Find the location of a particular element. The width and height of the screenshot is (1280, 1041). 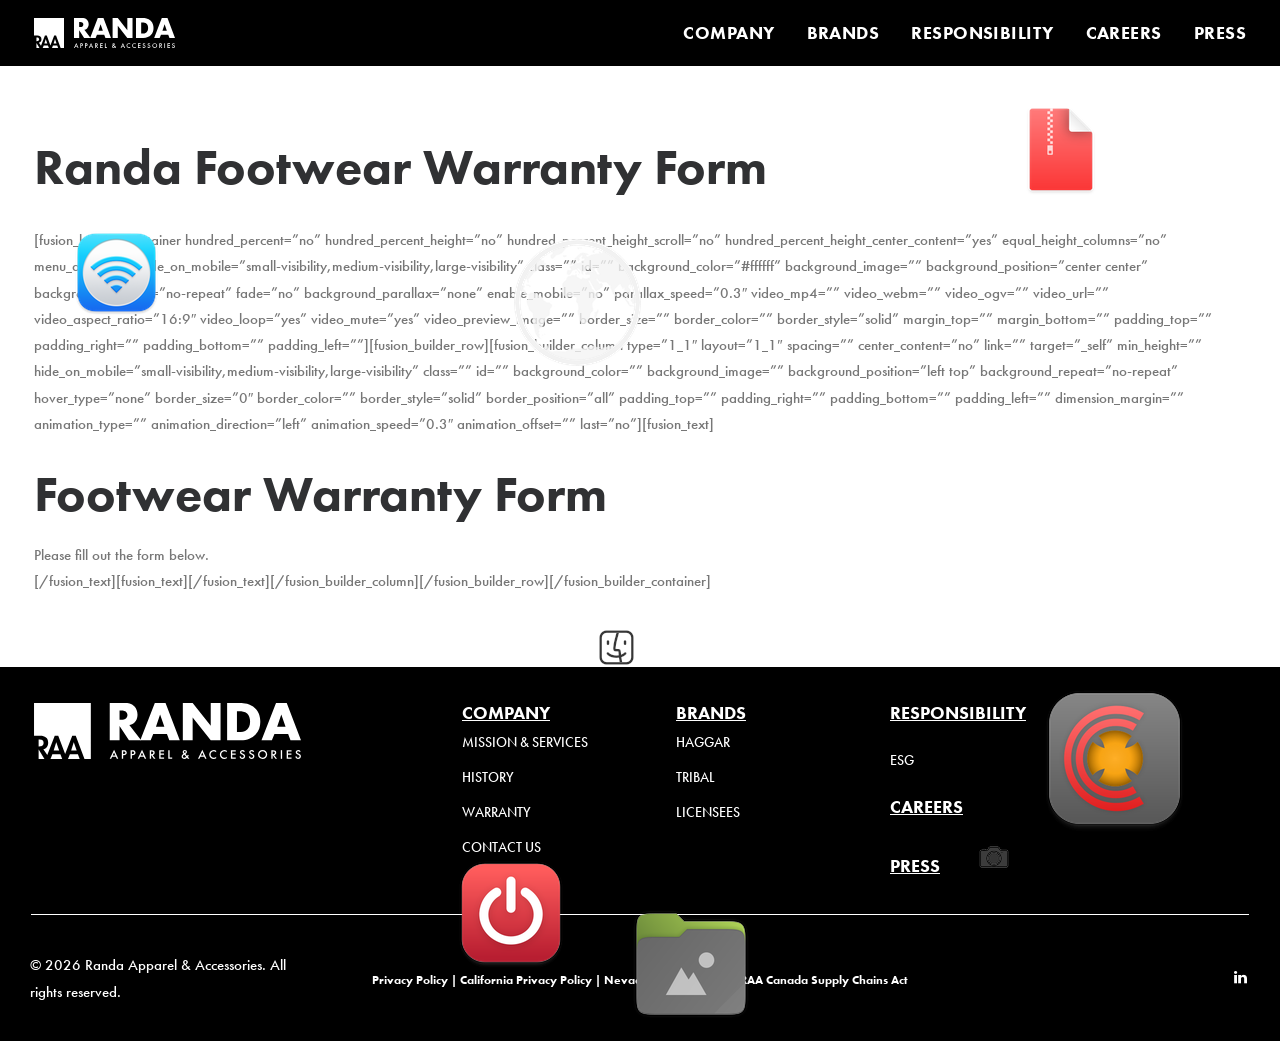

open AirPort Utility to manage wireless network settings is located at coordinates (116, 272).